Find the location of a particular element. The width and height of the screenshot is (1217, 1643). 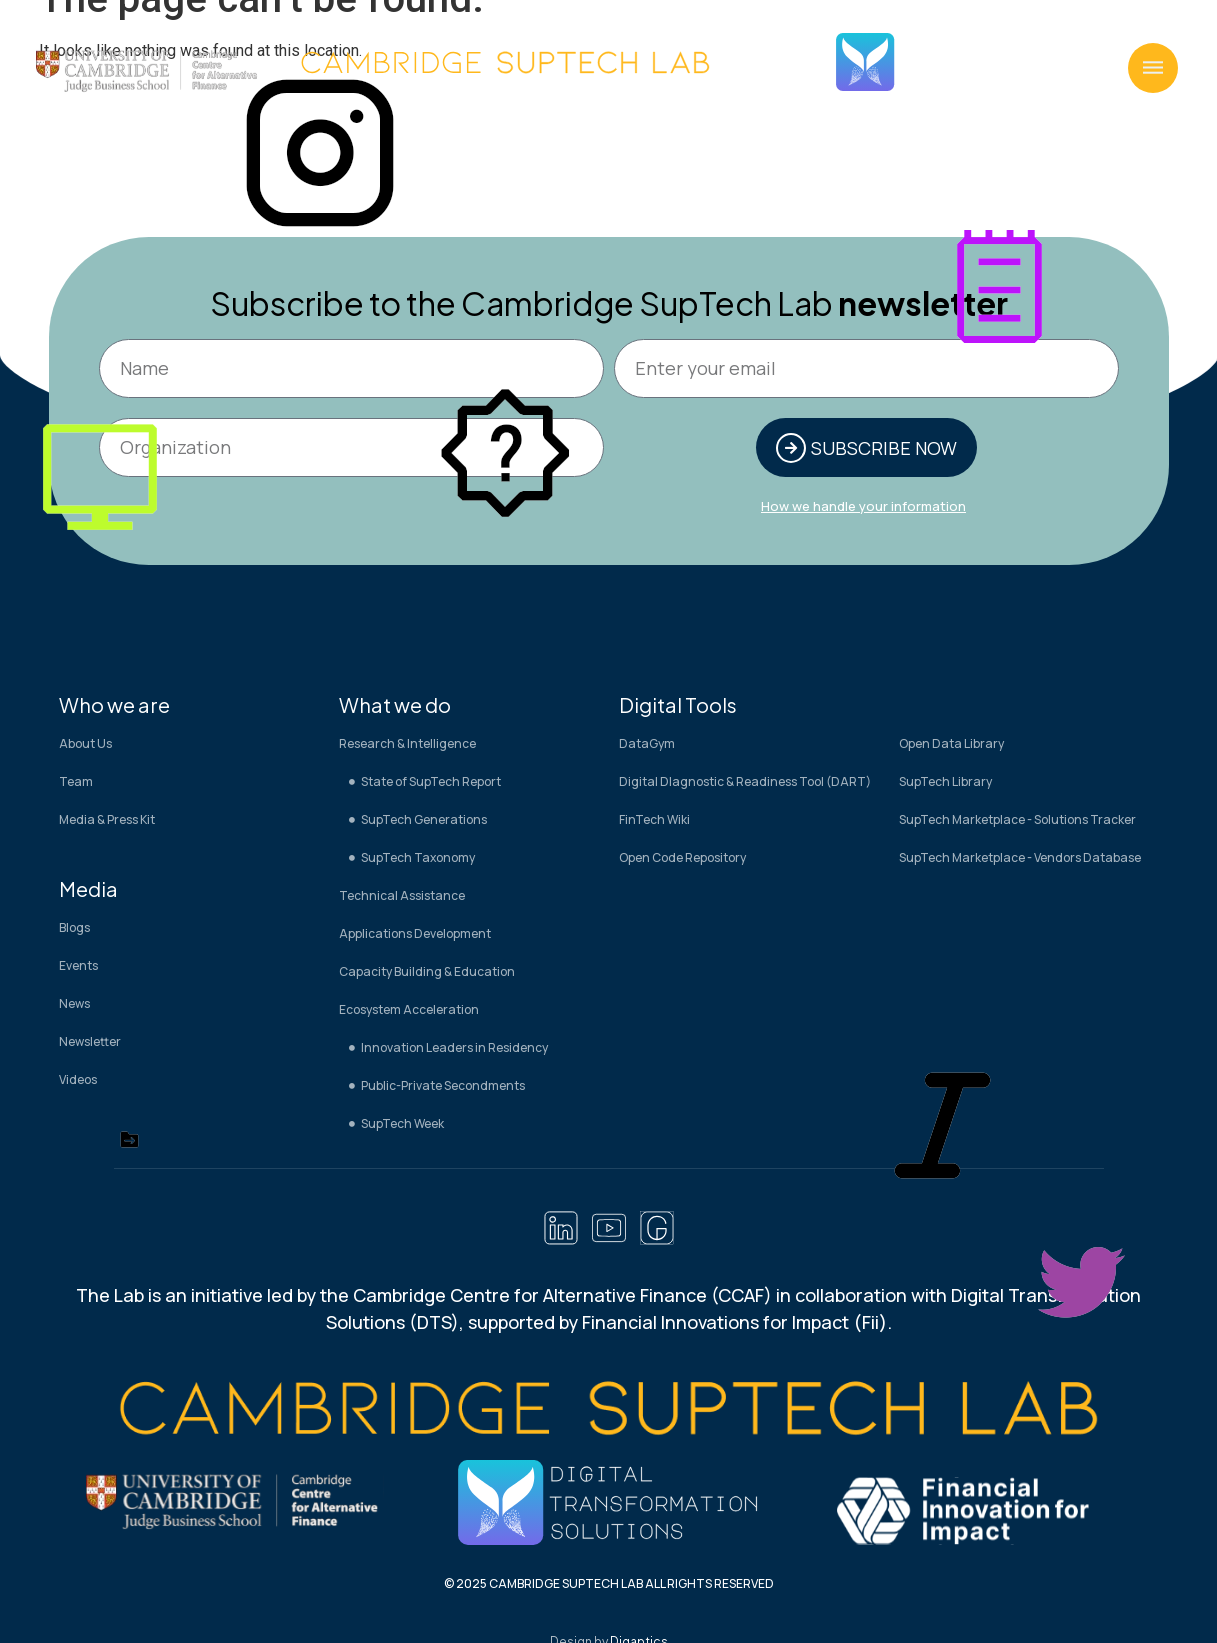

view output console or log is located at coordinates (999, 286).